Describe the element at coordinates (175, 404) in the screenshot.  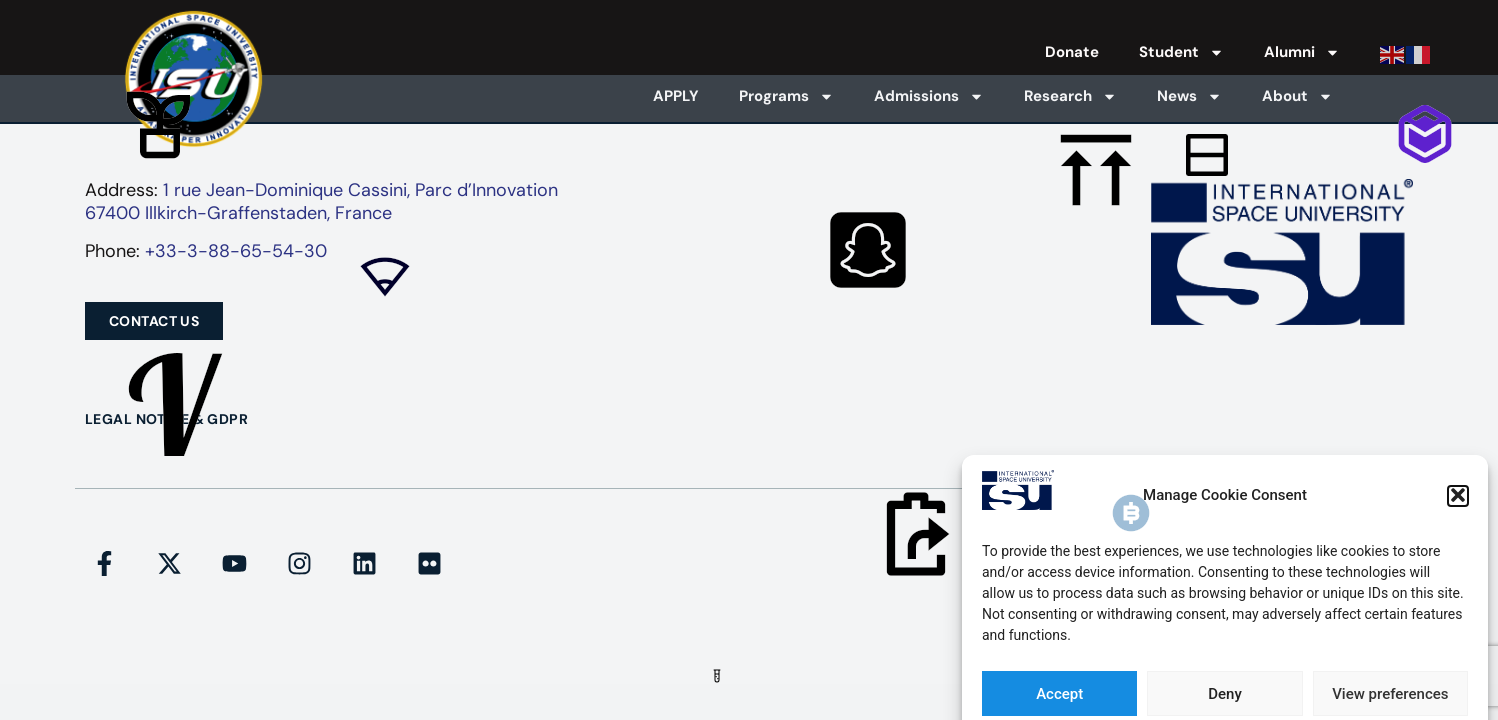
I see `vala programming language logo` at that location.